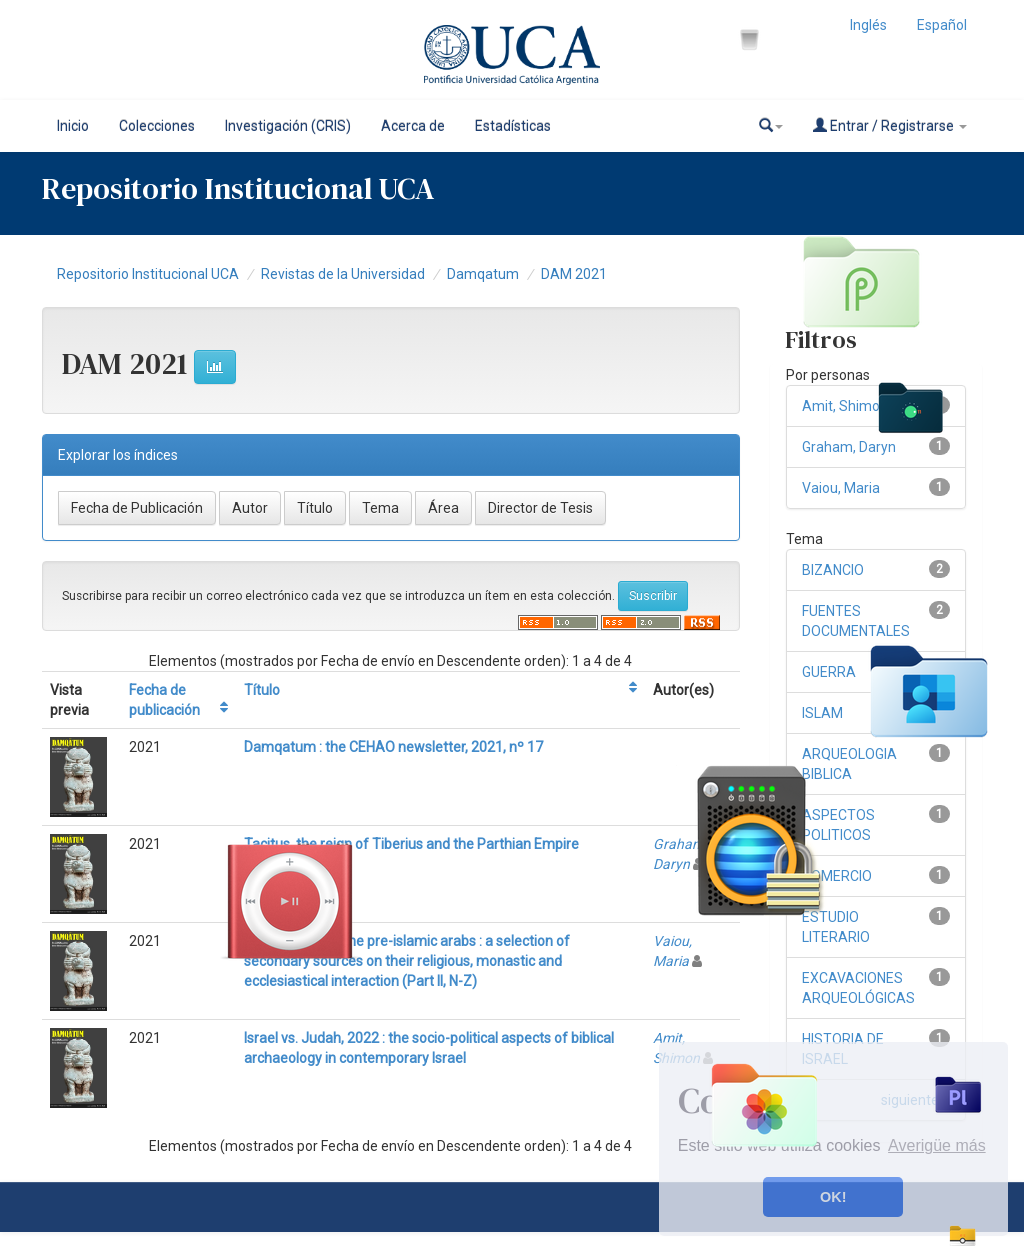  What do you see at coordinates (962, 1236) in the screenshot?
I see `open folder containing pokémon game files` at bounding box center [962, 1236].